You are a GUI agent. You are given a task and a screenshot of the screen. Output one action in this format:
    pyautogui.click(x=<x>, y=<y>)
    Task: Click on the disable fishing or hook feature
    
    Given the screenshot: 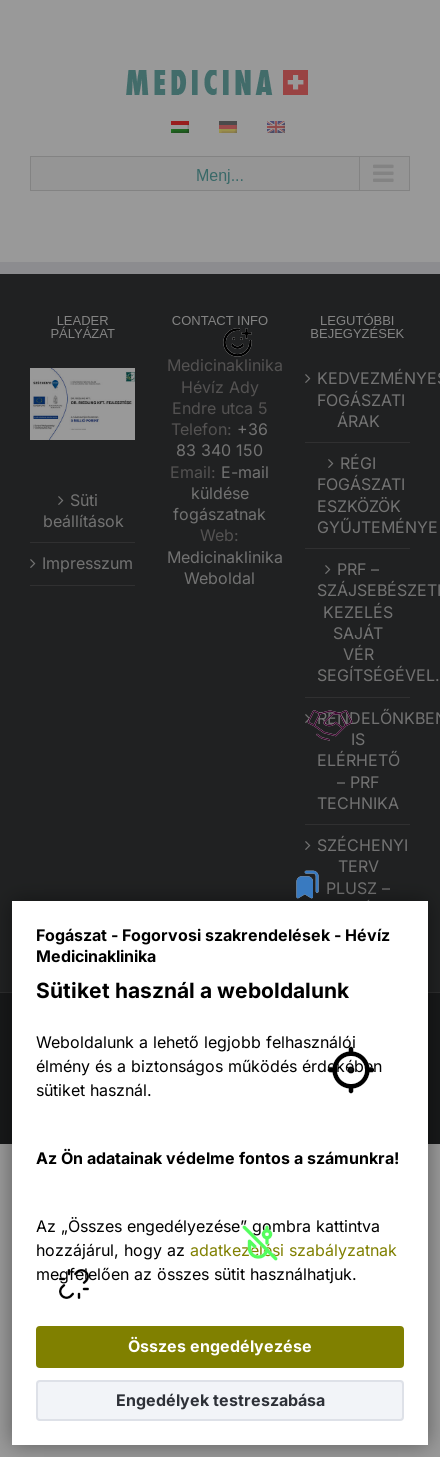 What is the action you would take?
    pyautogui.click(x=260, y=1243)
    